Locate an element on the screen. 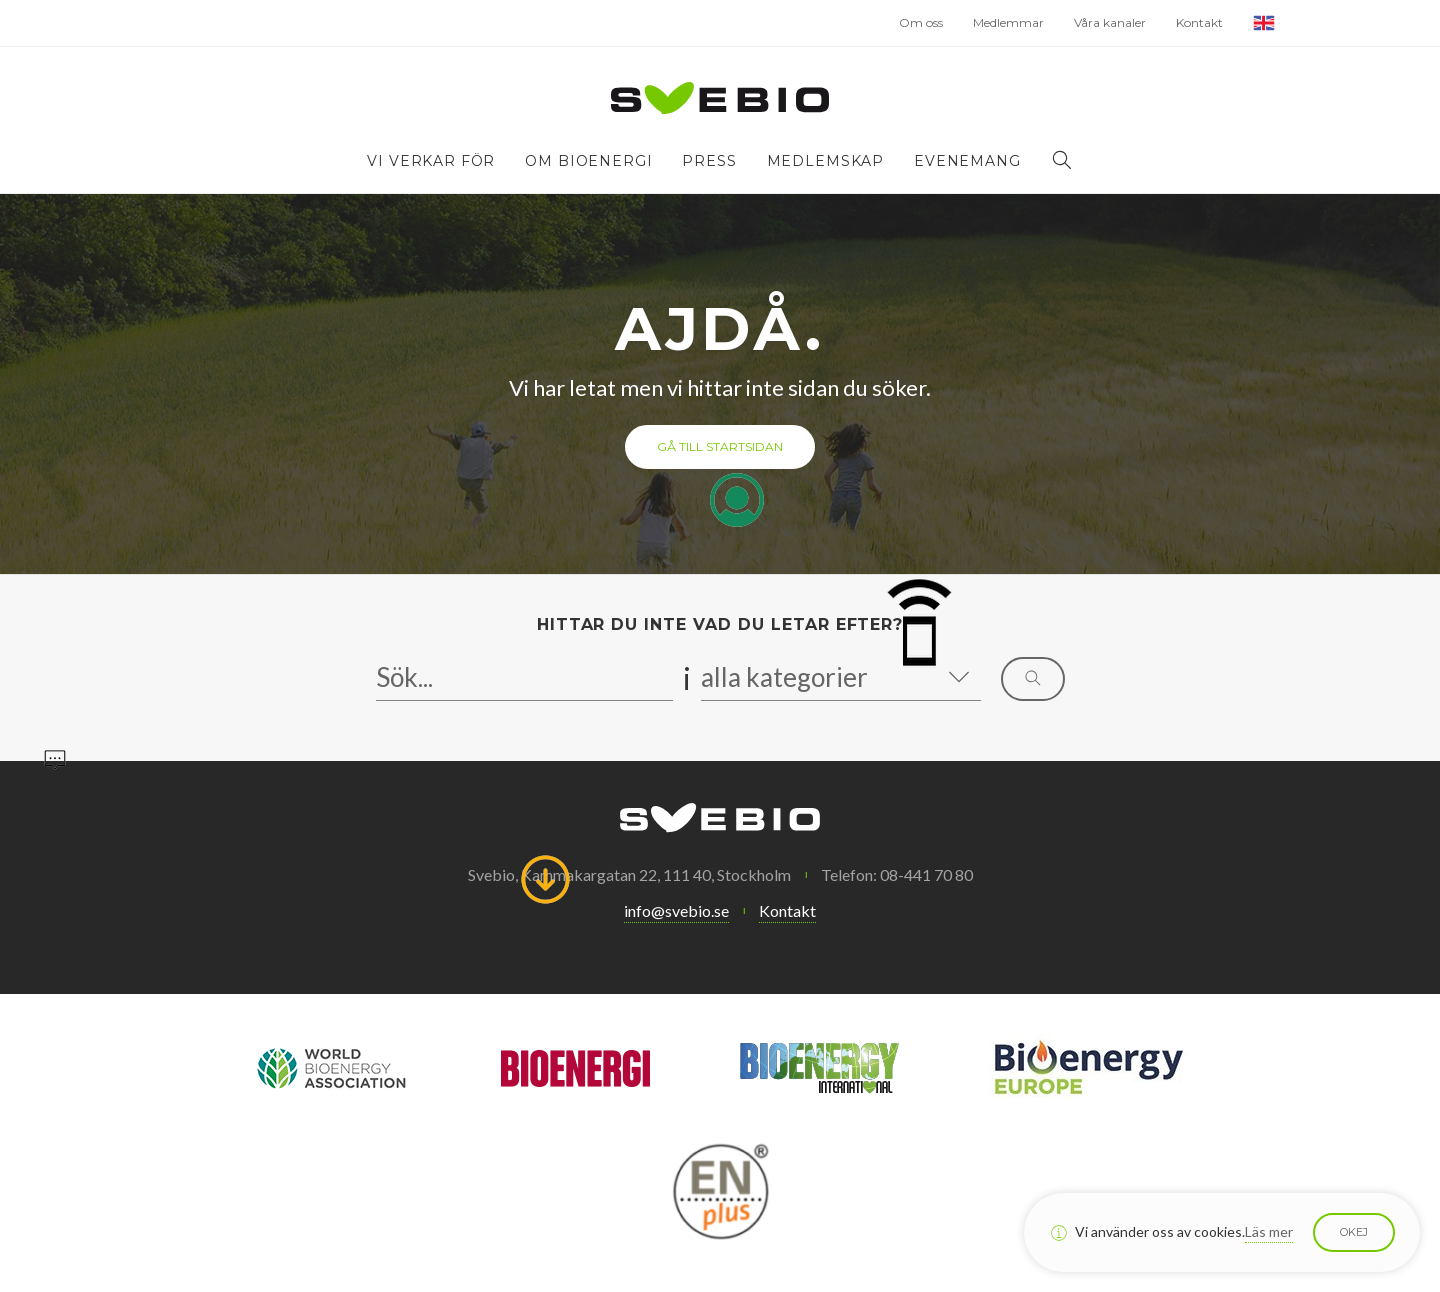 The image size is (1440, 1292). download file or content is located at coordinates (545, 879).